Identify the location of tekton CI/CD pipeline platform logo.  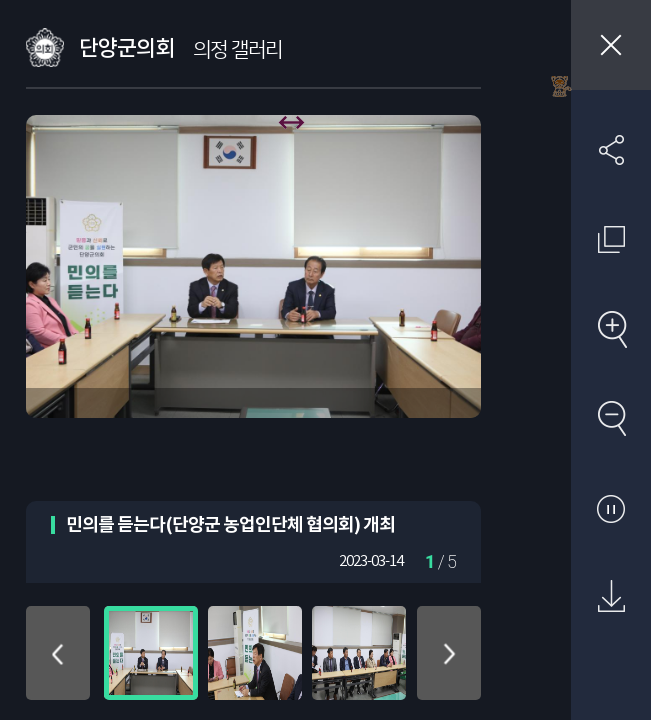
(561, 86).